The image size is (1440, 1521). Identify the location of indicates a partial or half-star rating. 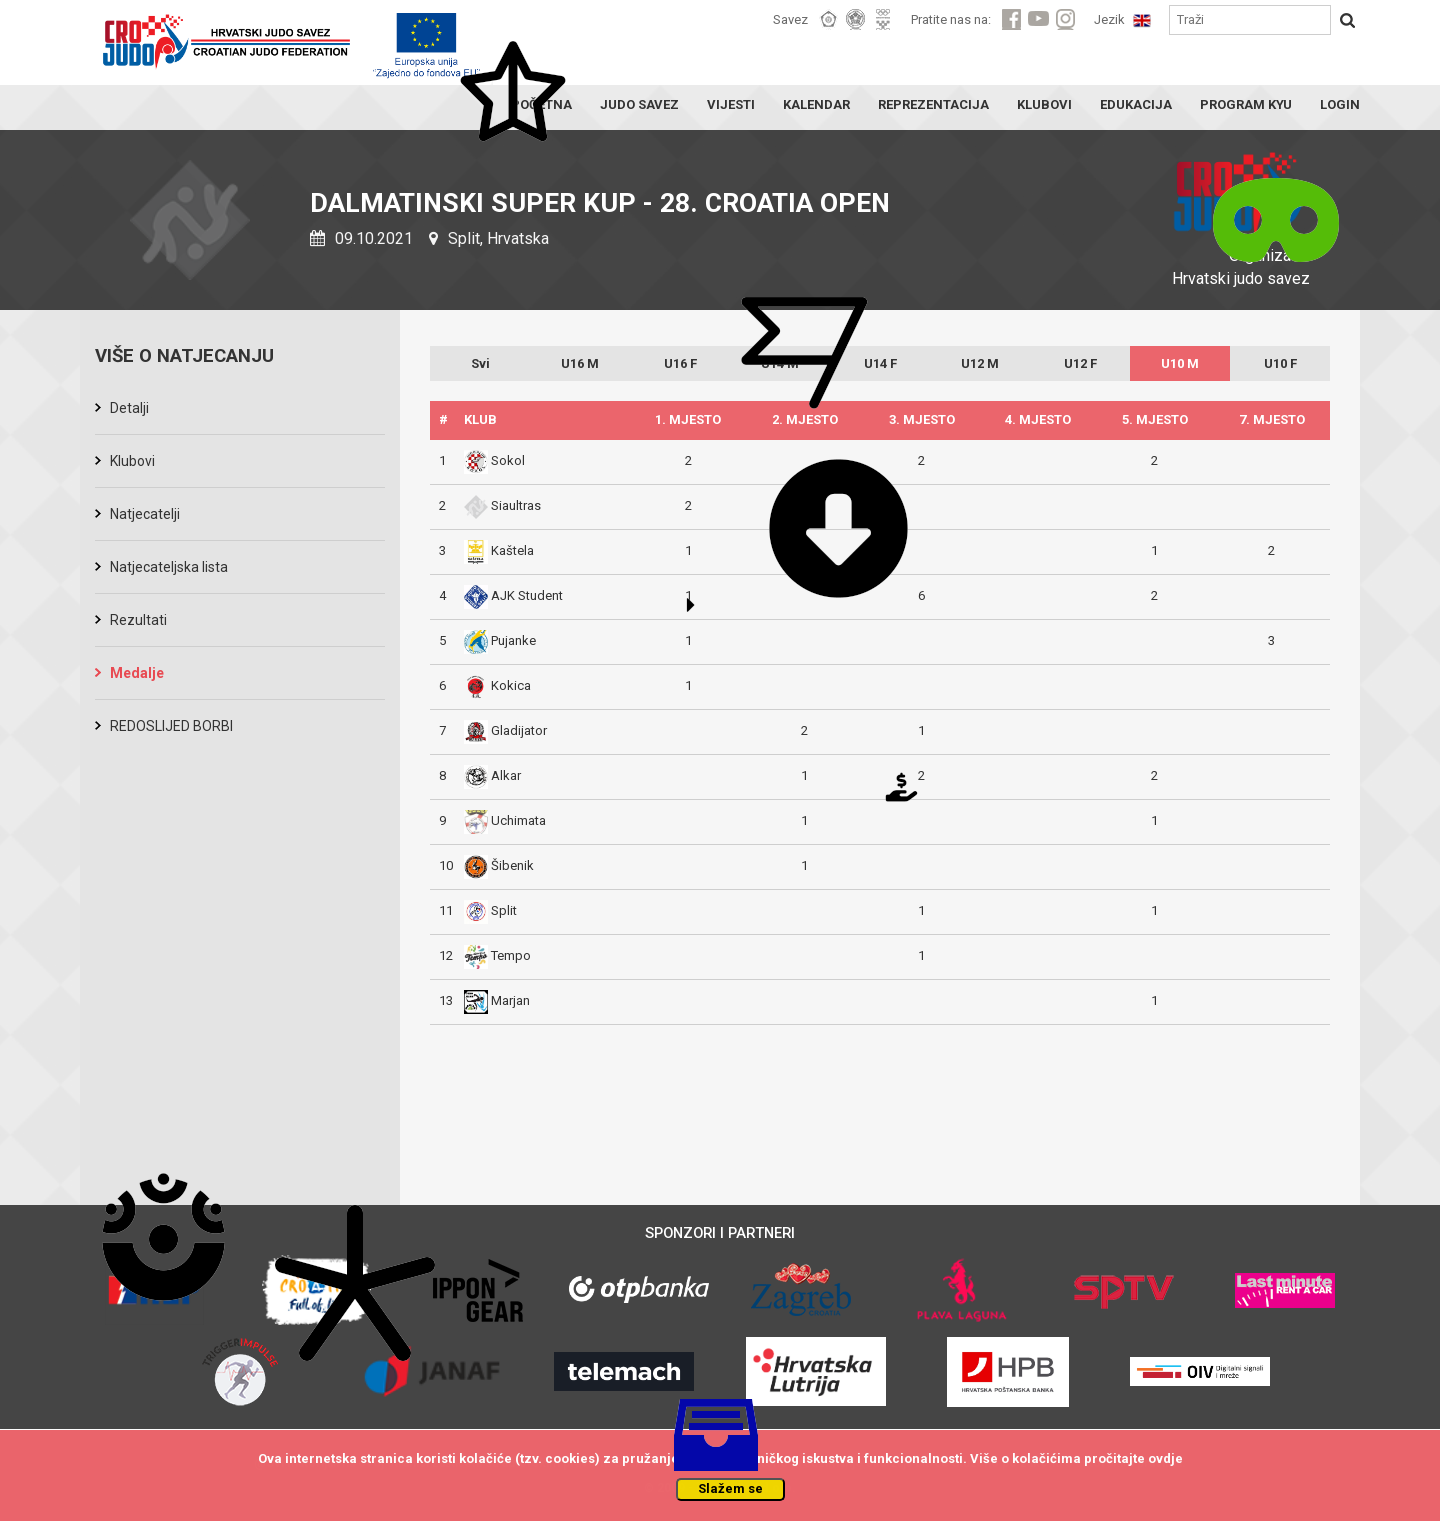
(513, 96).